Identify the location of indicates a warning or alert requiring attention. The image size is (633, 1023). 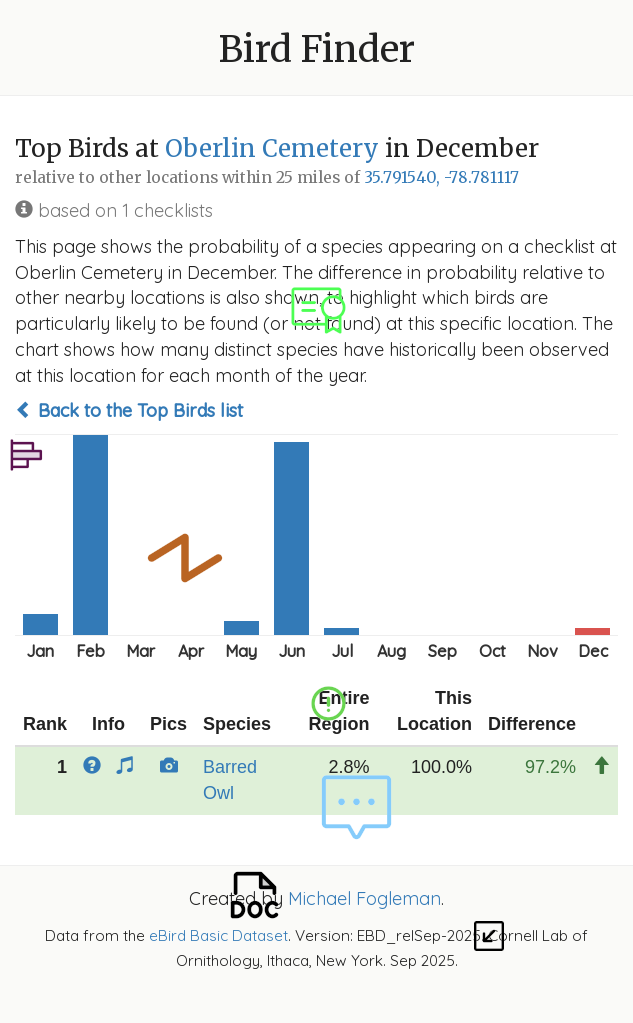
(328, 703).